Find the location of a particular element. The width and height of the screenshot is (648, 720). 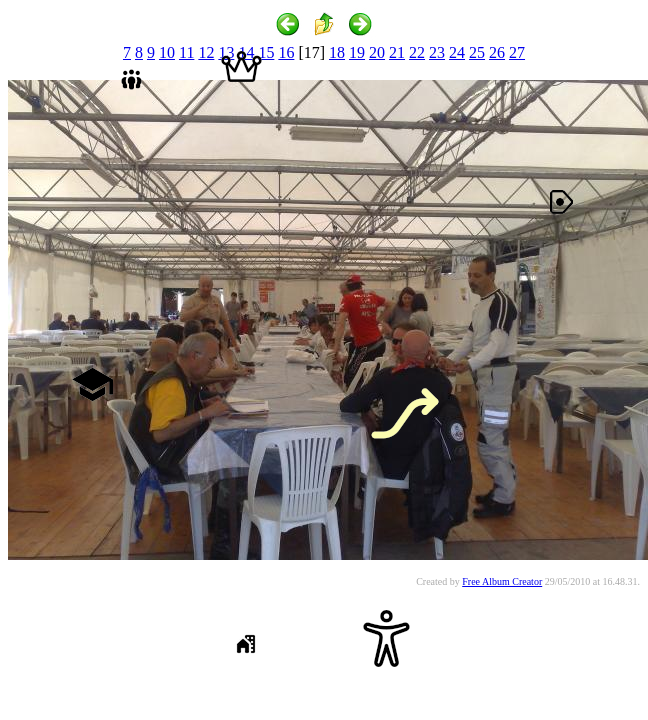

view group members is located at coordinates (131, 79).